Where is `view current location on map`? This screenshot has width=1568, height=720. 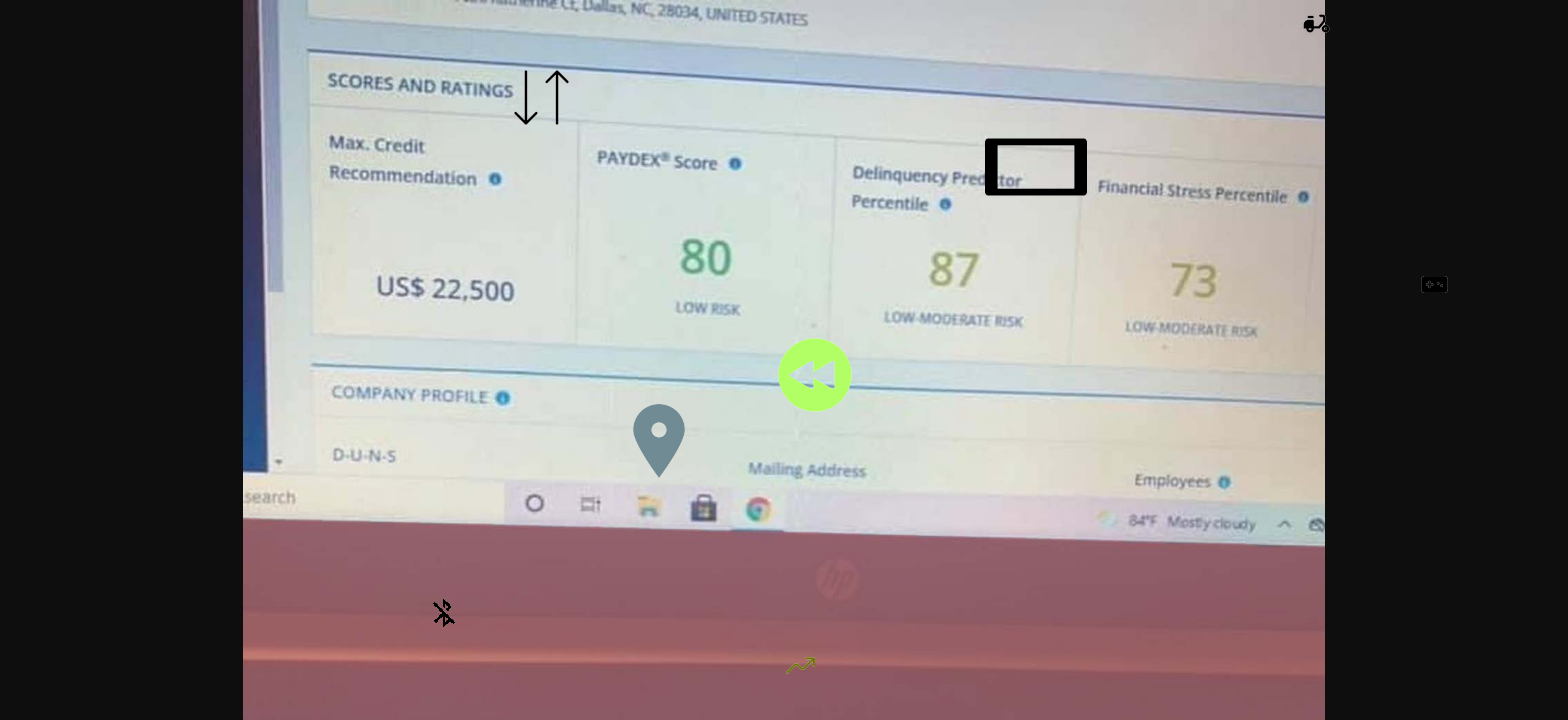
view current location on map is located at coordinates (659, 441).